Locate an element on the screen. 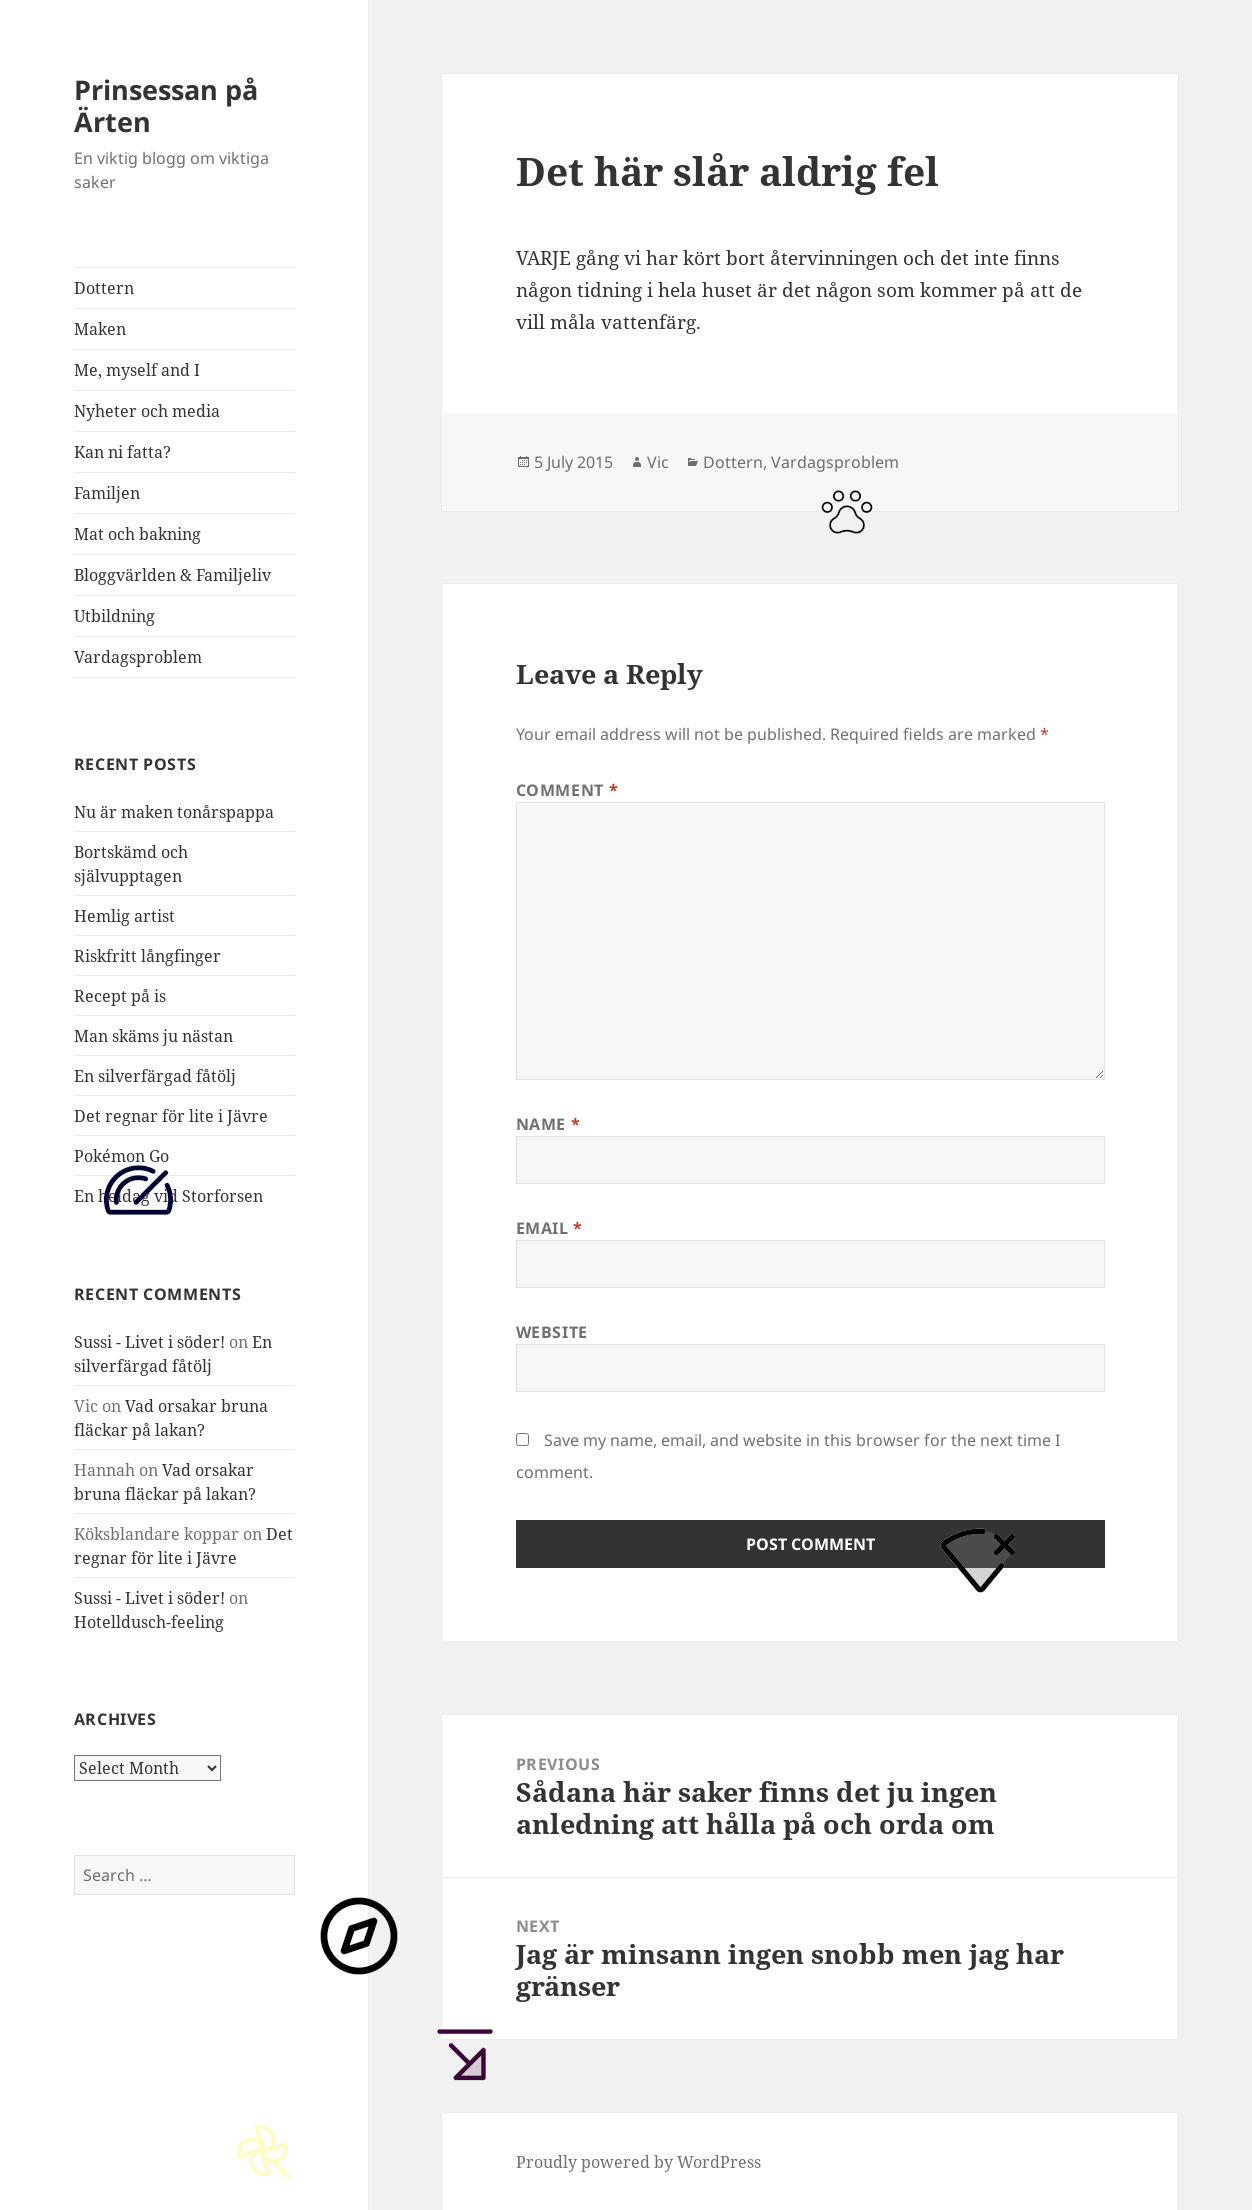  move item to bottom-right corner is located at coordinates (465, 2057).